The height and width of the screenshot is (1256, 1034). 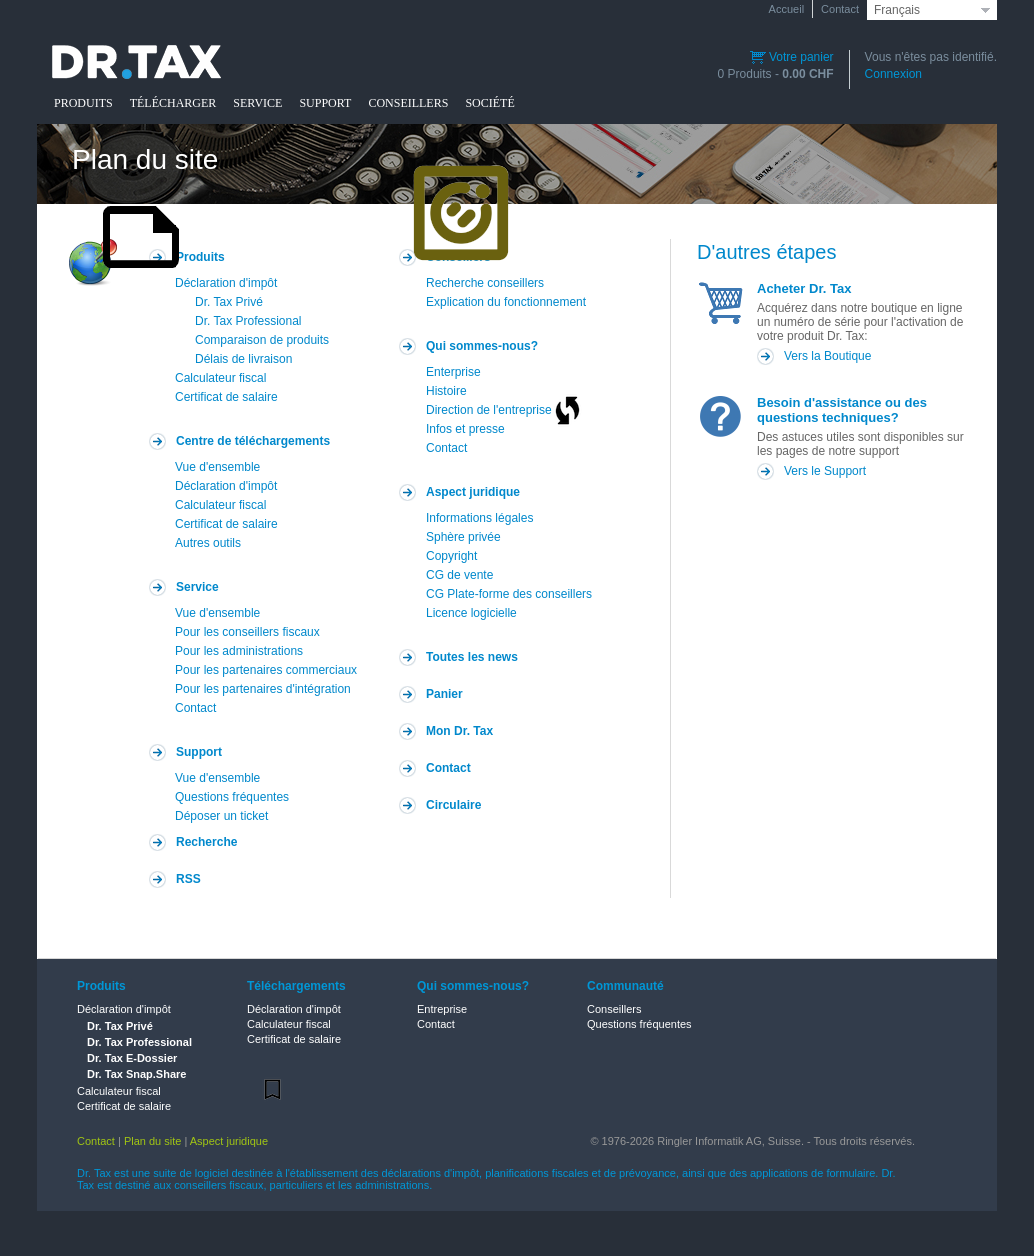 What do you see at coordinates (141, 237) in the screenshot?
I see `create a new note` at bounding box center [141, 237].